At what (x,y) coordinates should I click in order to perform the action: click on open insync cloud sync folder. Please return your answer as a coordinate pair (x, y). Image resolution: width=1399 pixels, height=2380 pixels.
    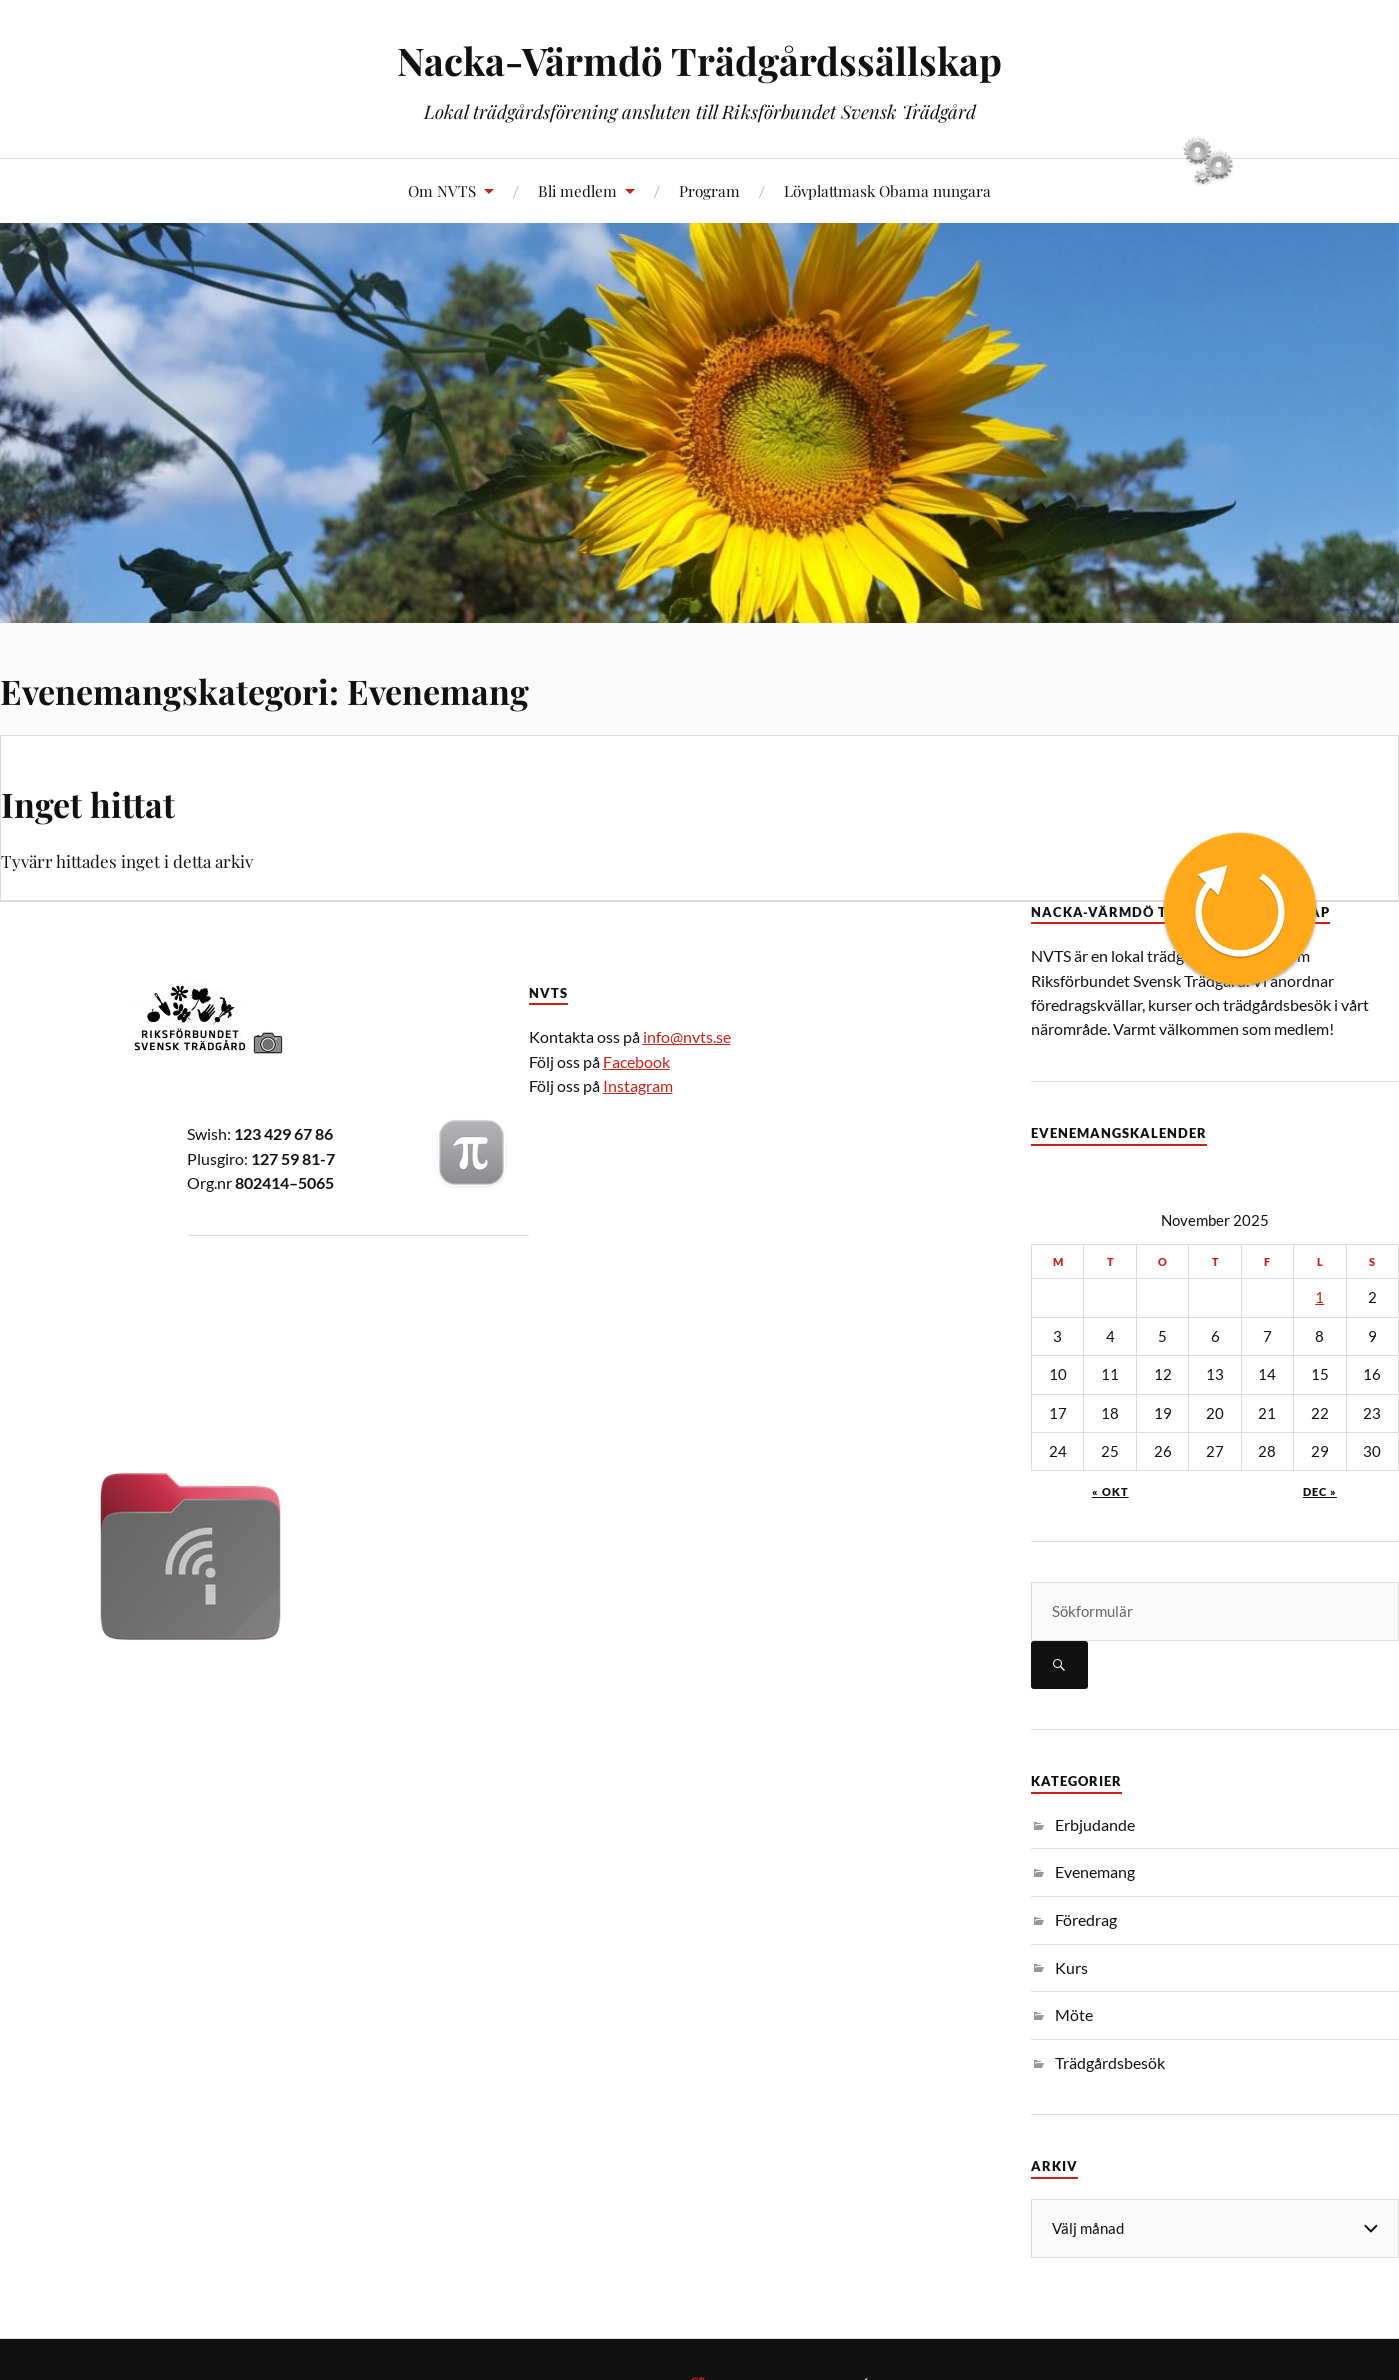
    Looking at the image, I should click on (190, 1556).